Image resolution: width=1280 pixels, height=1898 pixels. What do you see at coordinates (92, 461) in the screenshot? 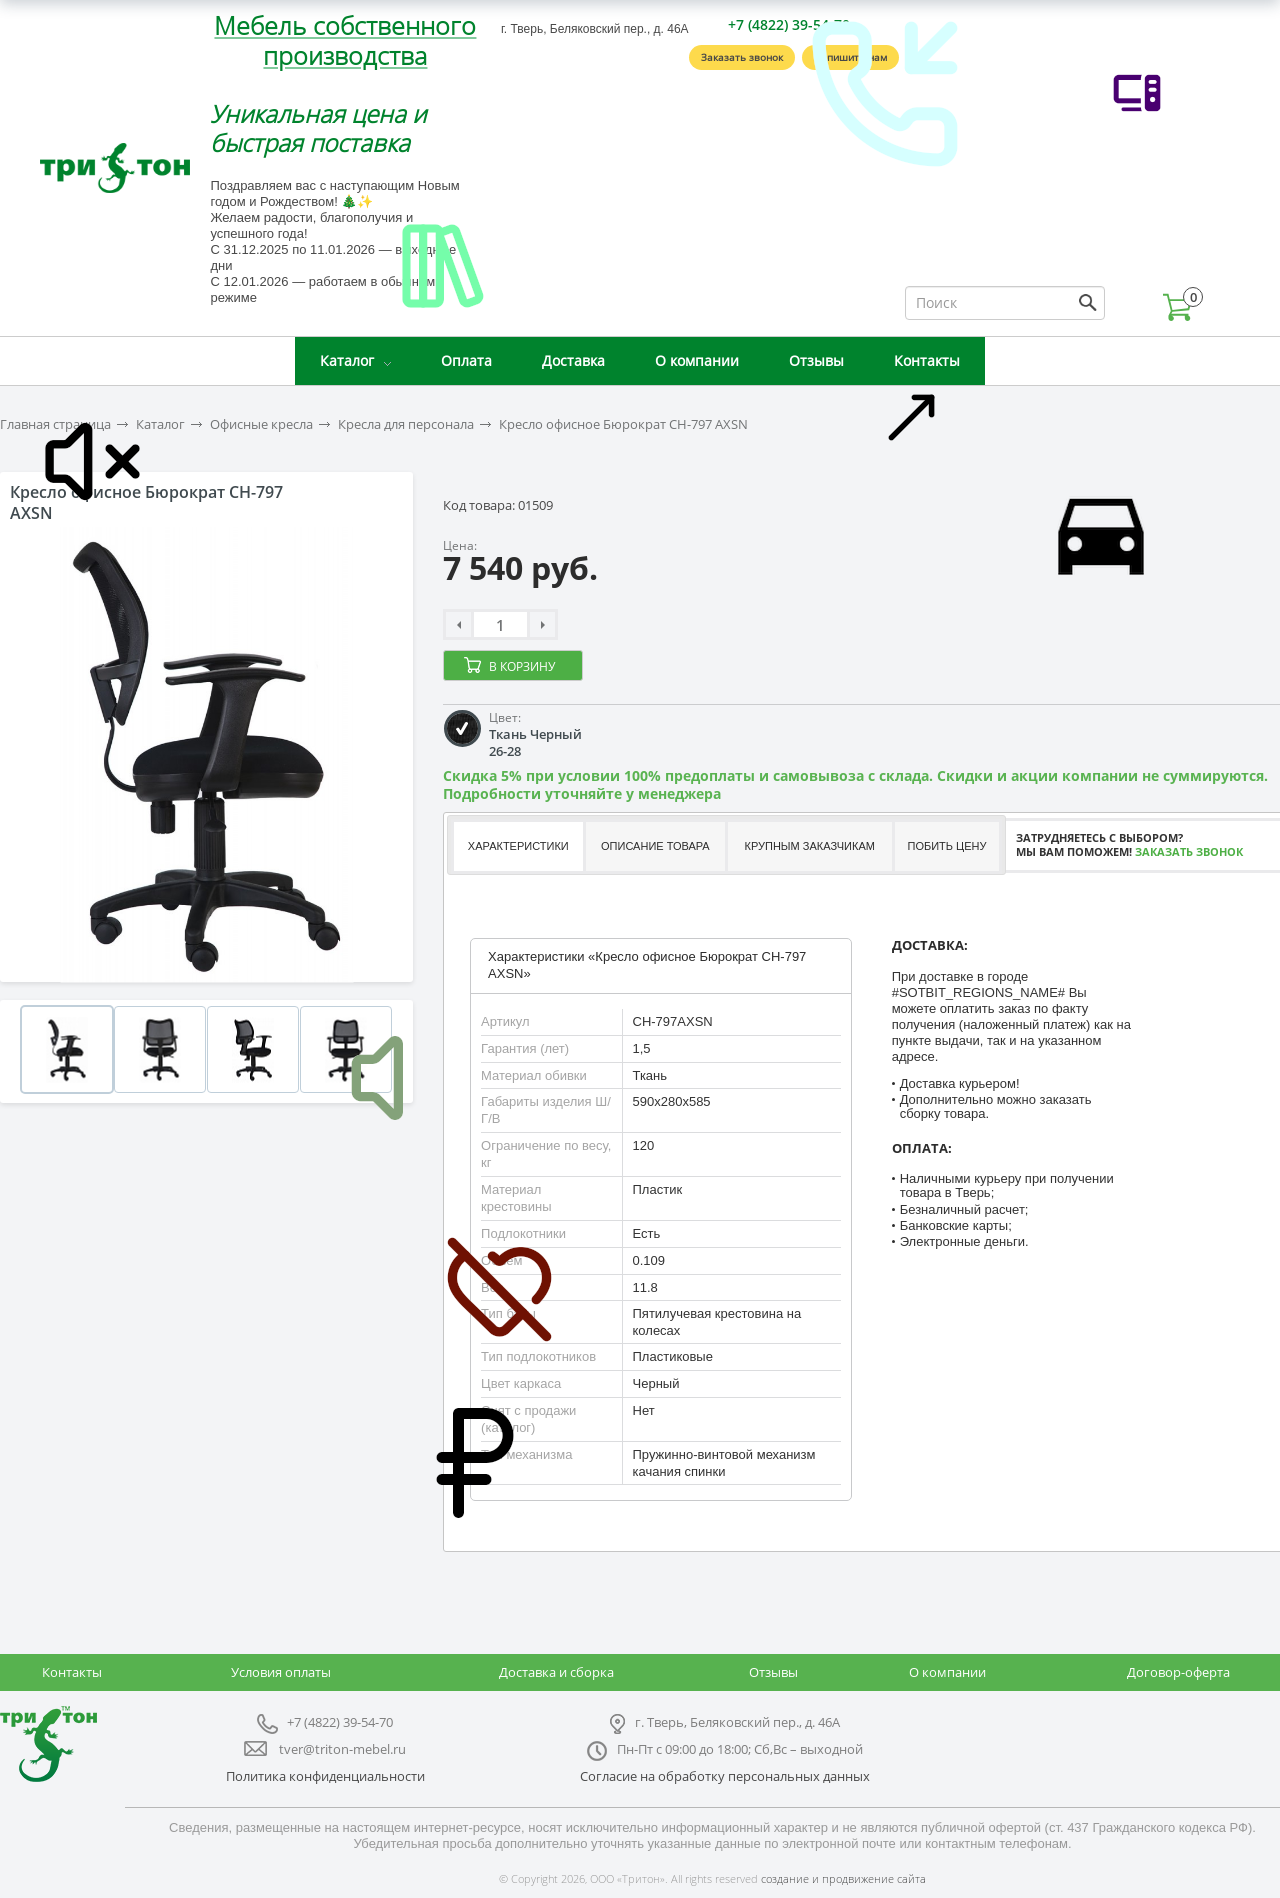
I see `mute audio` at bounding box center [92, 461].